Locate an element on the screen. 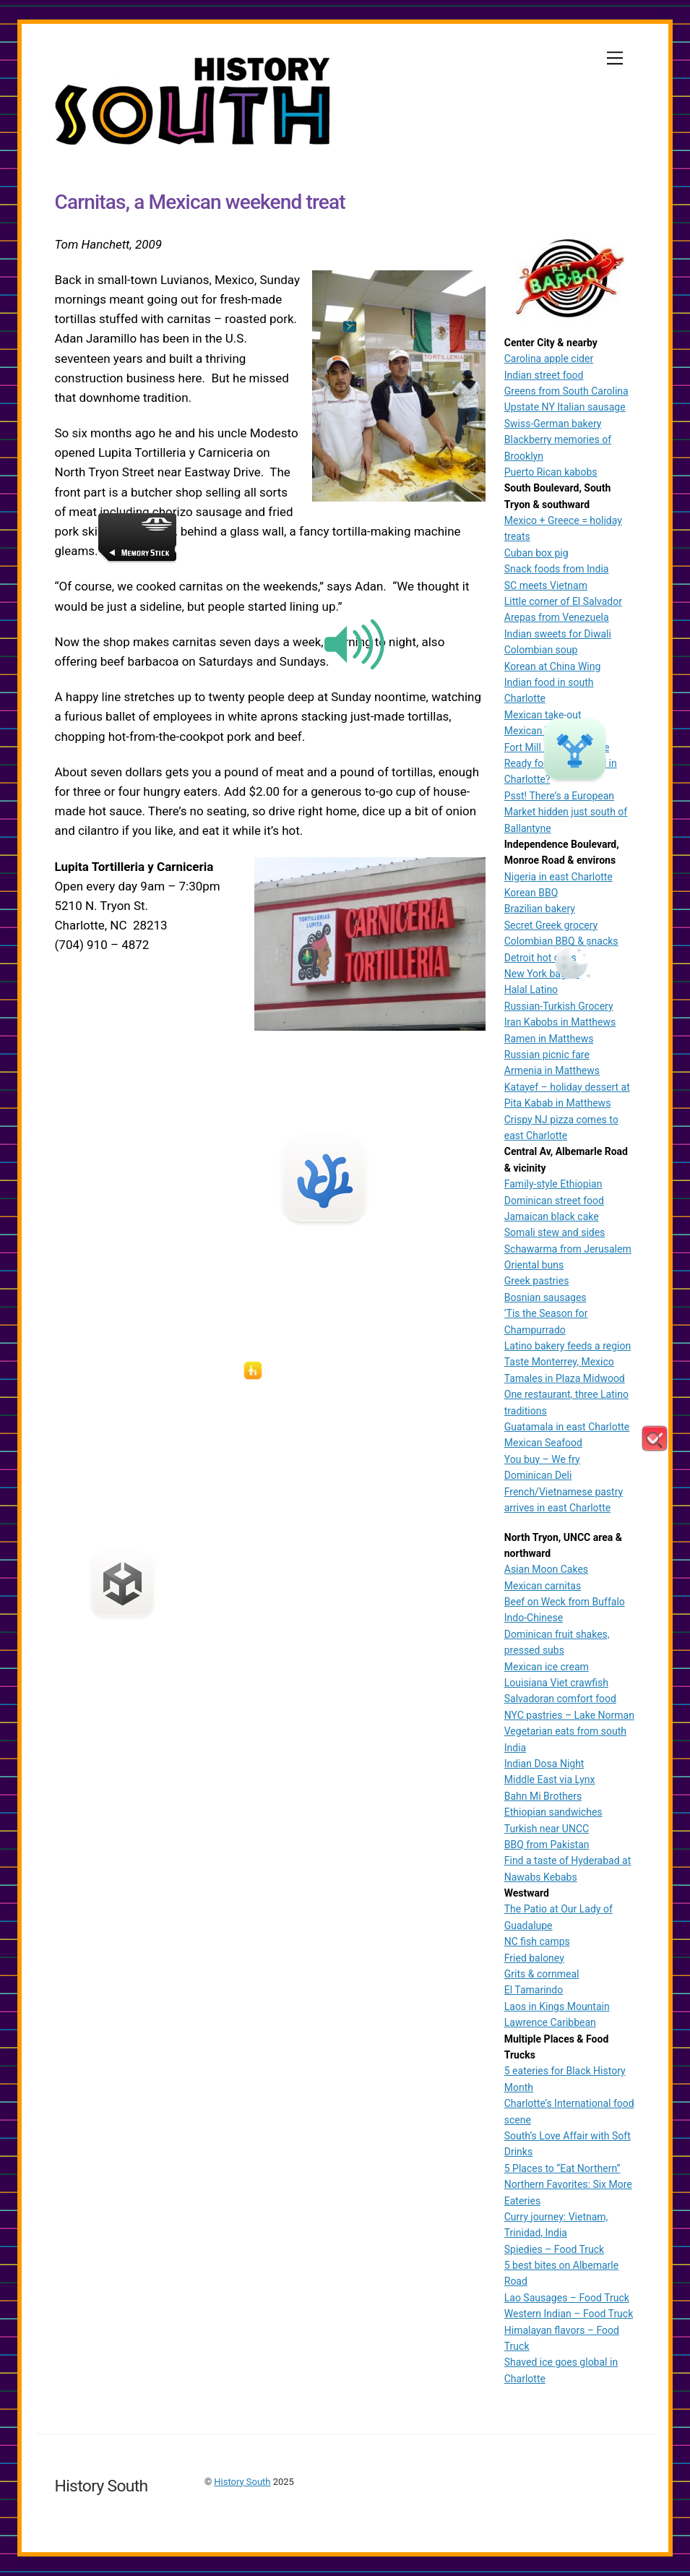  access memory stick storage device is located at coordinates (137, 538).